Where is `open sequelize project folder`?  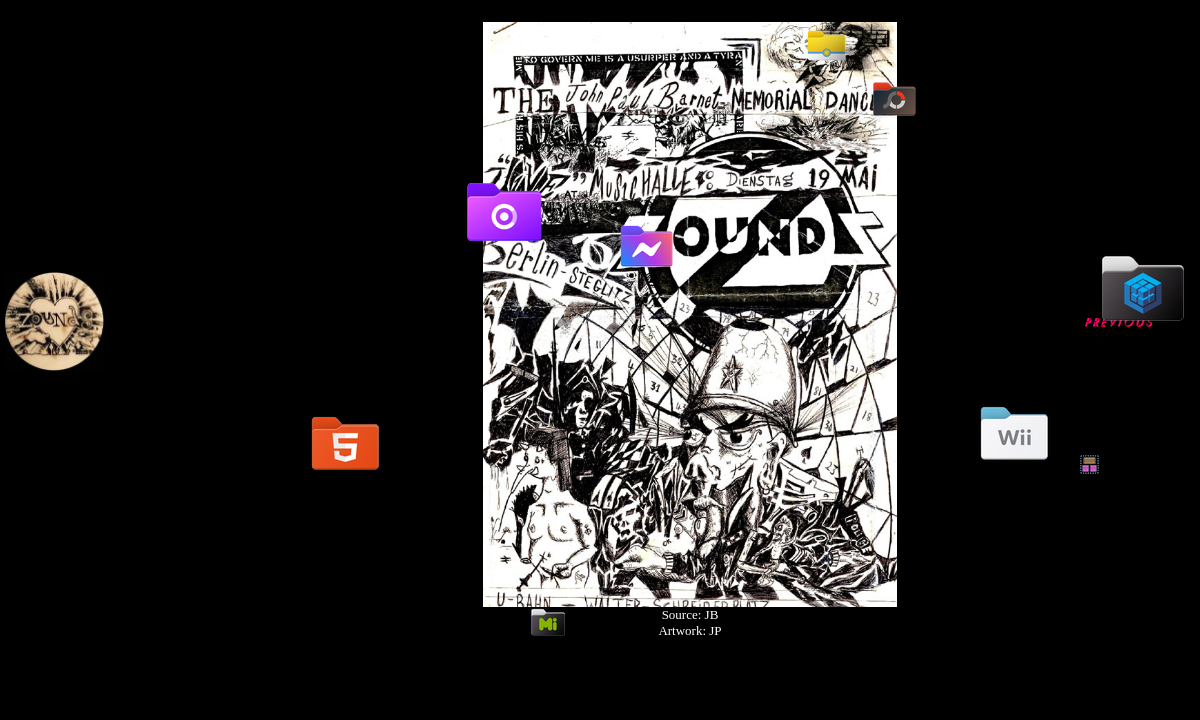 open sequelize project folder is located at coordinates (1142, 290).